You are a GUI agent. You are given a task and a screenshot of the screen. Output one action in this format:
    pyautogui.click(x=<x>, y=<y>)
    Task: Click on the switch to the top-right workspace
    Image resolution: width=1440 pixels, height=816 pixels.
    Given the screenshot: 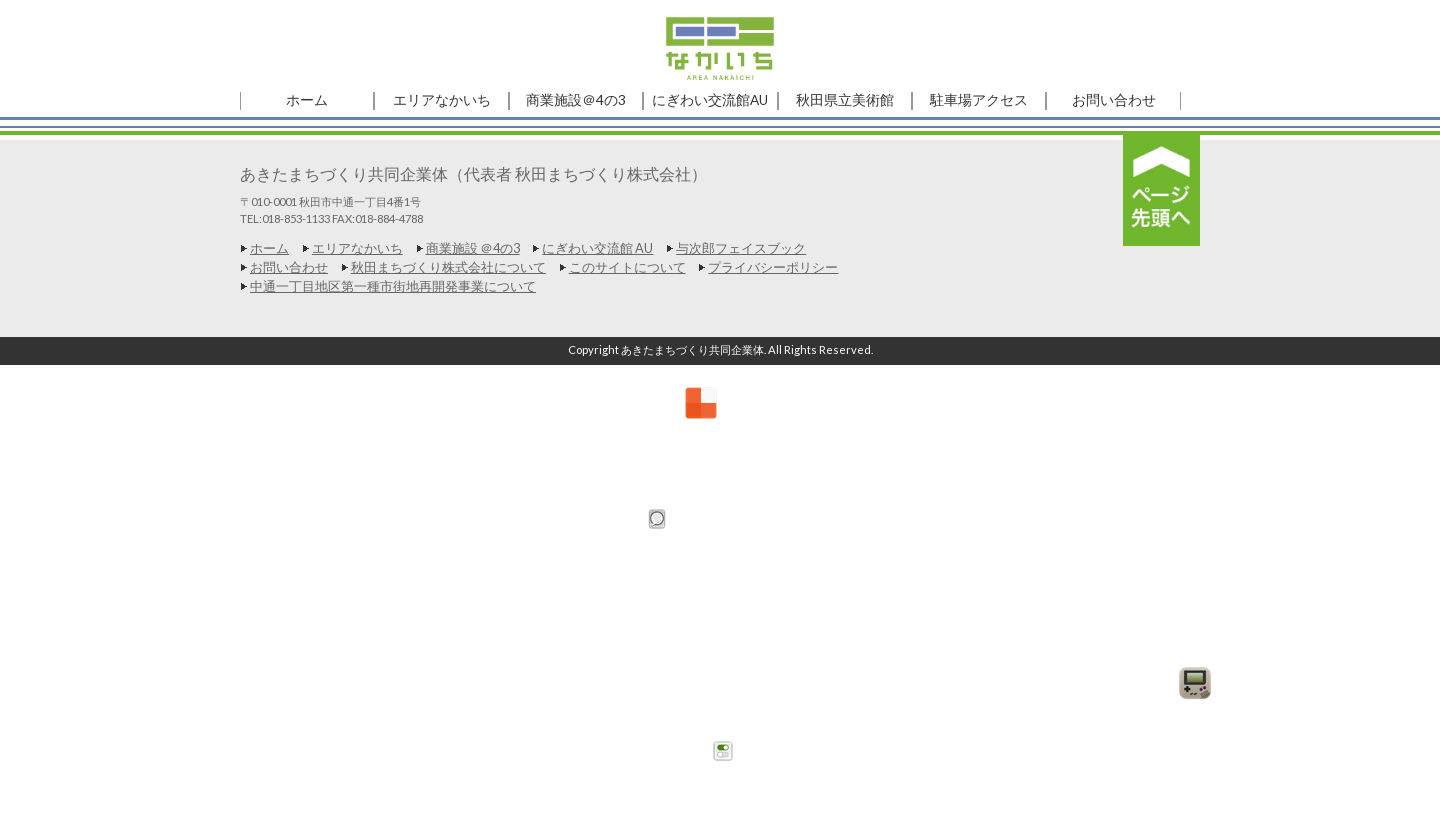 What is the action you would take?
    pyautogui.click(x=701, y=403)
    